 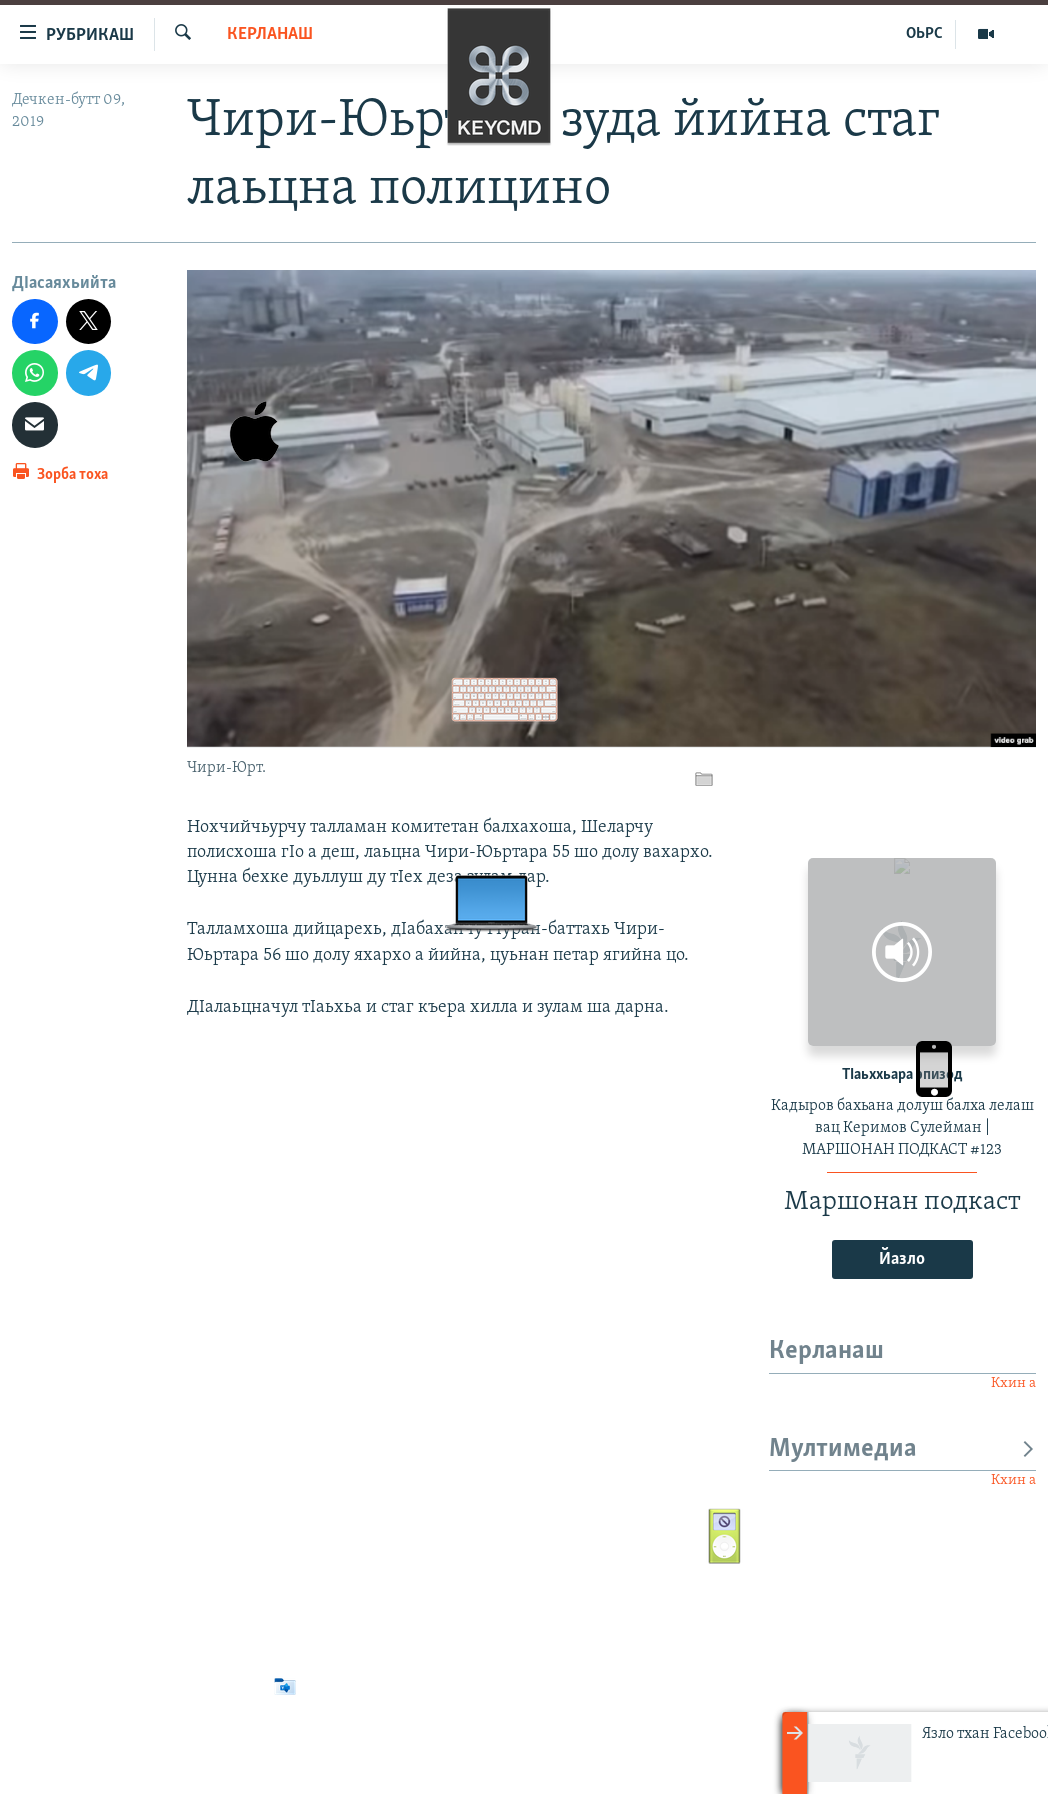 I want to click on access keyboard shortcuts and command key bindings, so click(x=499, y=79).